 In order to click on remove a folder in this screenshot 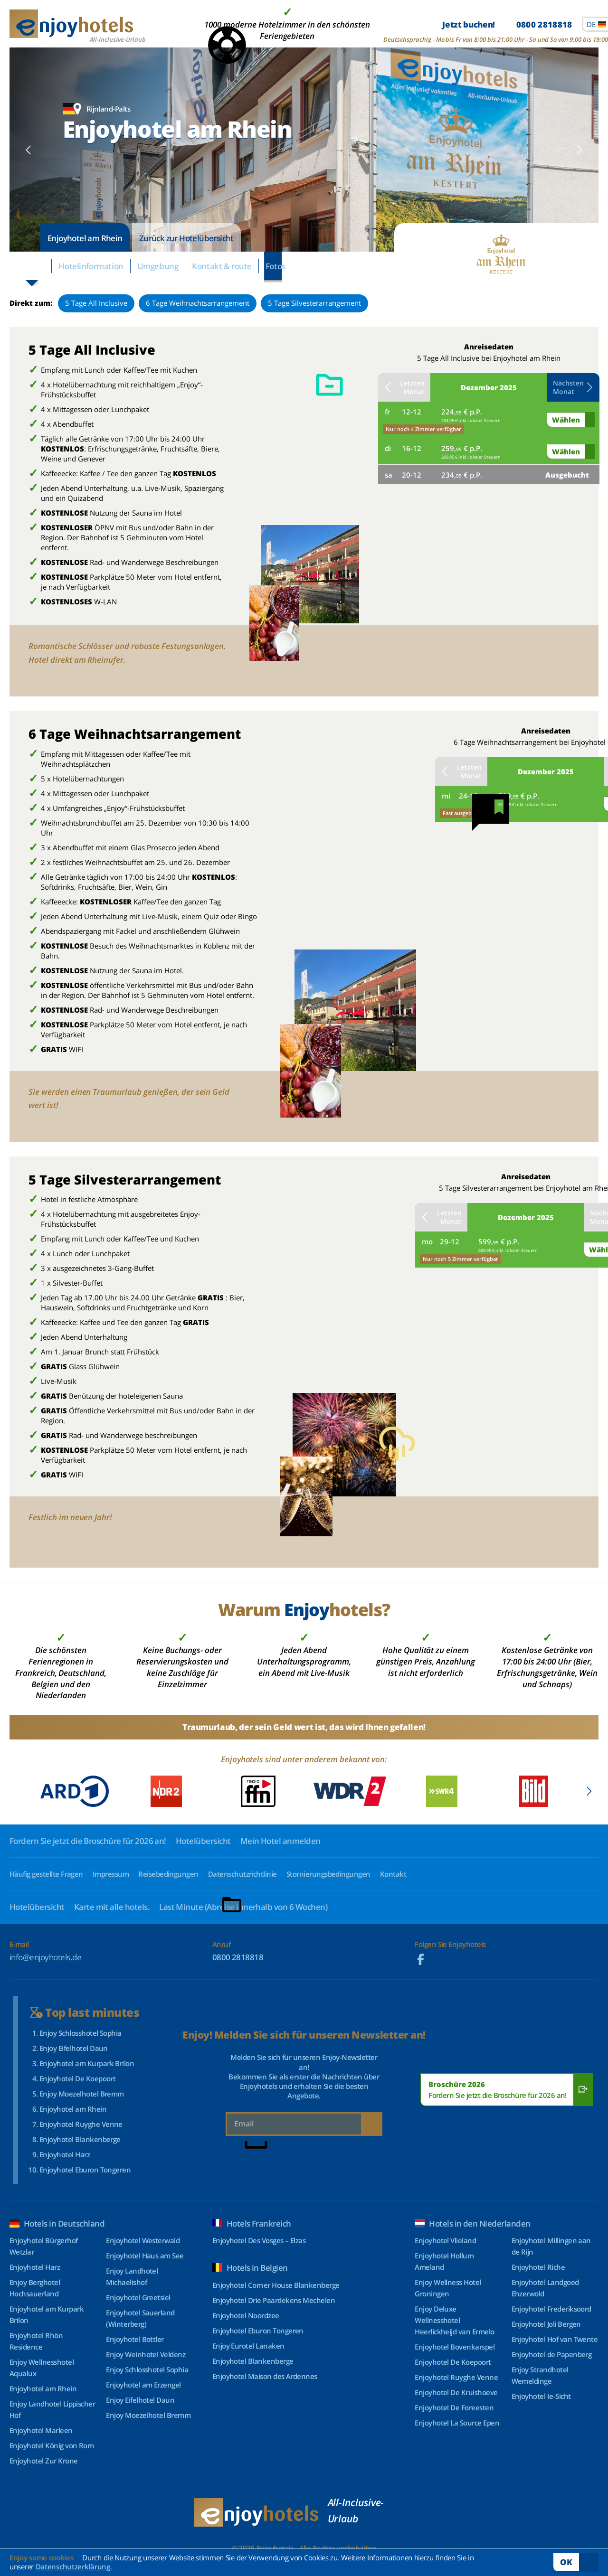, I will do `click(329, 384)`.